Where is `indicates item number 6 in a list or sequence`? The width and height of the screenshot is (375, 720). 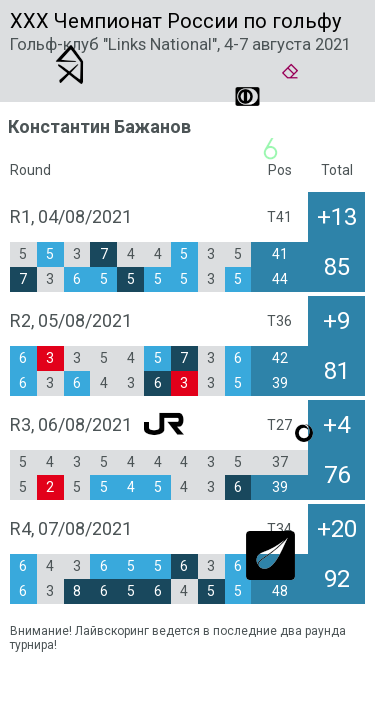
indicates item number 6 in a list or sequence is located at coordinates (270, 148).